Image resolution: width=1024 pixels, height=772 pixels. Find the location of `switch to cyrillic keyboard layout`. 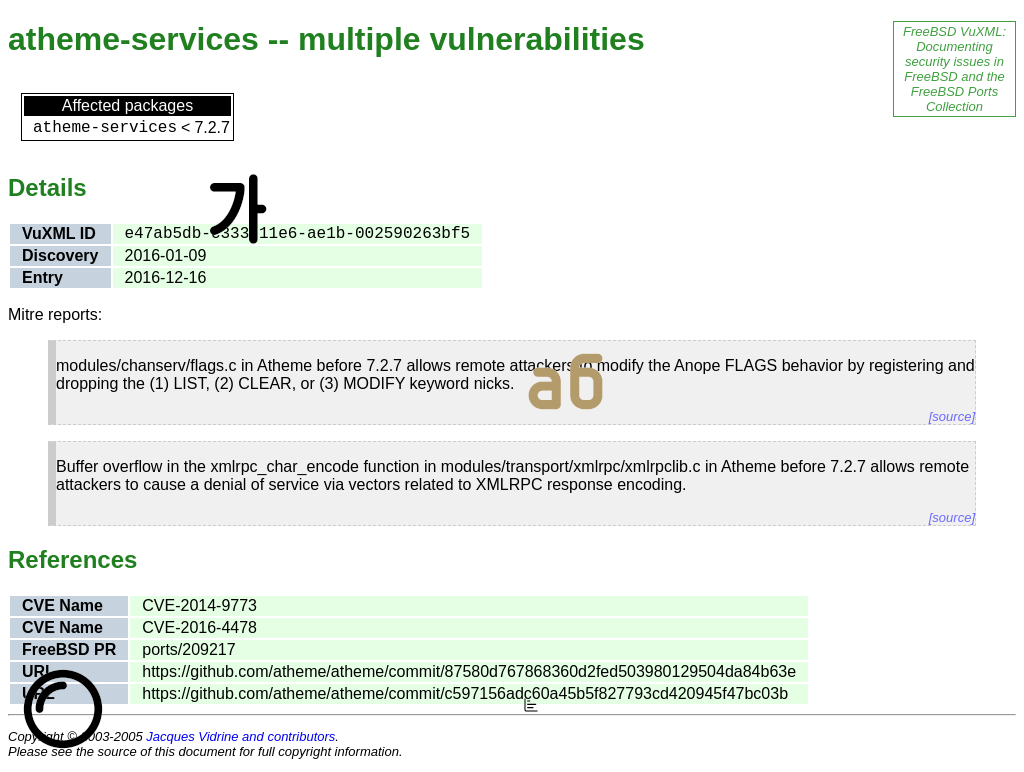

switch to cyrillic keyboard layout is located at coordinates (565, 381).